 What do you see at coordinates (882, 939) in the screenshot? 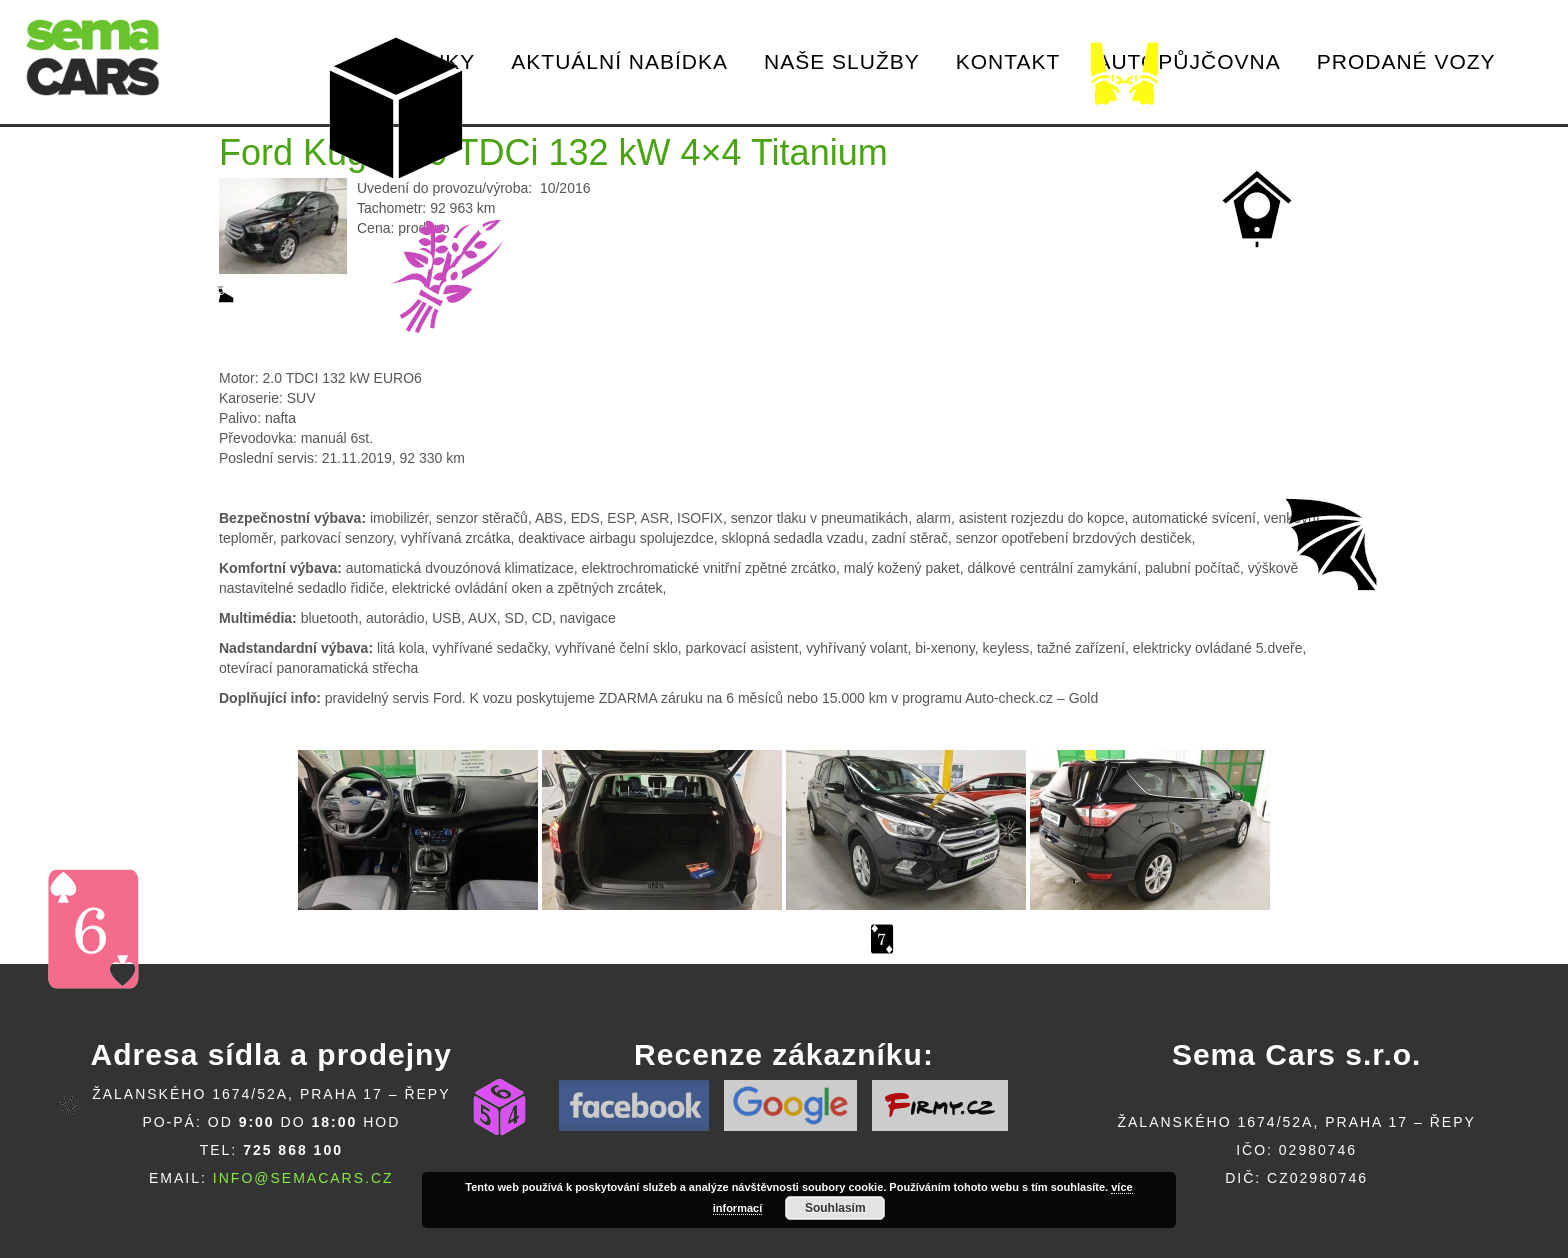
I see `seven of diamonds playing card` at bounding box center [882, 939].